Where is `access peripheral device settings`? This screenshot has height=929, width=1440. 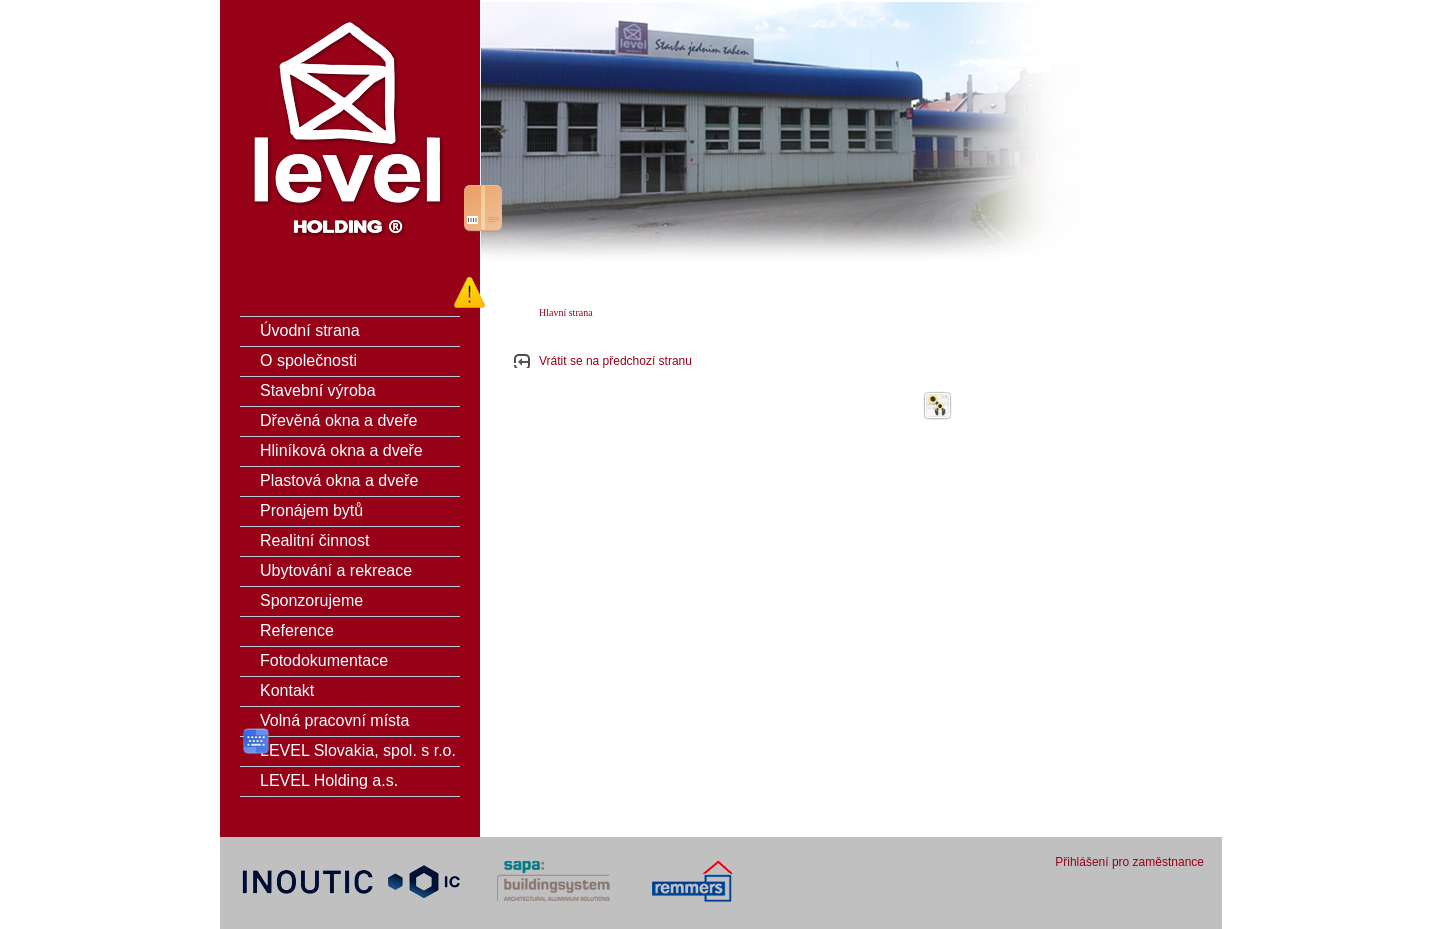
access peripheral device settings is located at coordinates (256, 741).